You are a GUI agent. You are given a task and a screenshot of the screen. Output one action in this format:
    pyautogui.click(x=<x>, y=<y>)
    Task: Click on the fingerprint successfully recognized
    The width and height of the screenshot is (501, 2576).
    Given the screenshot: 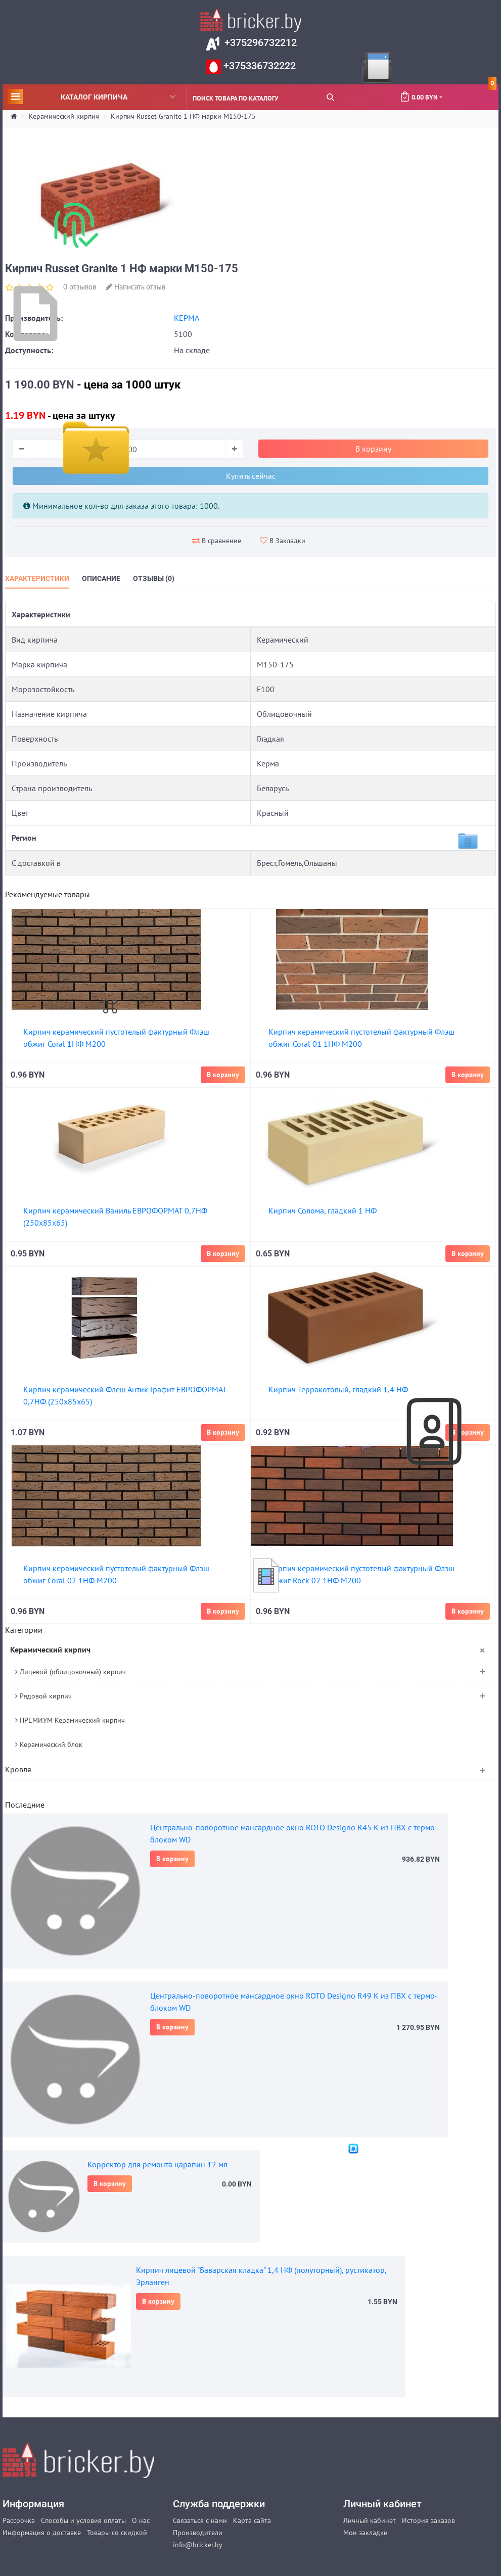 What is the action you would take?
    pyautogui.click(x=76, y=225)
    